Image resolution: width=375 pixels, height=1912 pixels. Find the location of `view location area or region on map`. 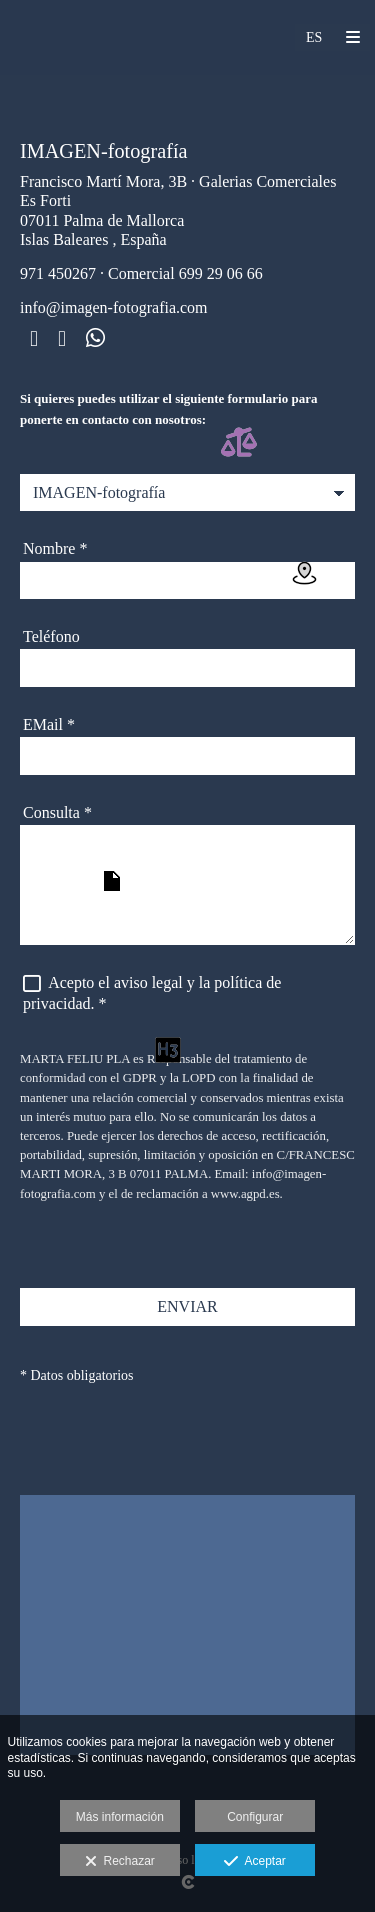

view location area or region on map is located at coordinates (304, 573).